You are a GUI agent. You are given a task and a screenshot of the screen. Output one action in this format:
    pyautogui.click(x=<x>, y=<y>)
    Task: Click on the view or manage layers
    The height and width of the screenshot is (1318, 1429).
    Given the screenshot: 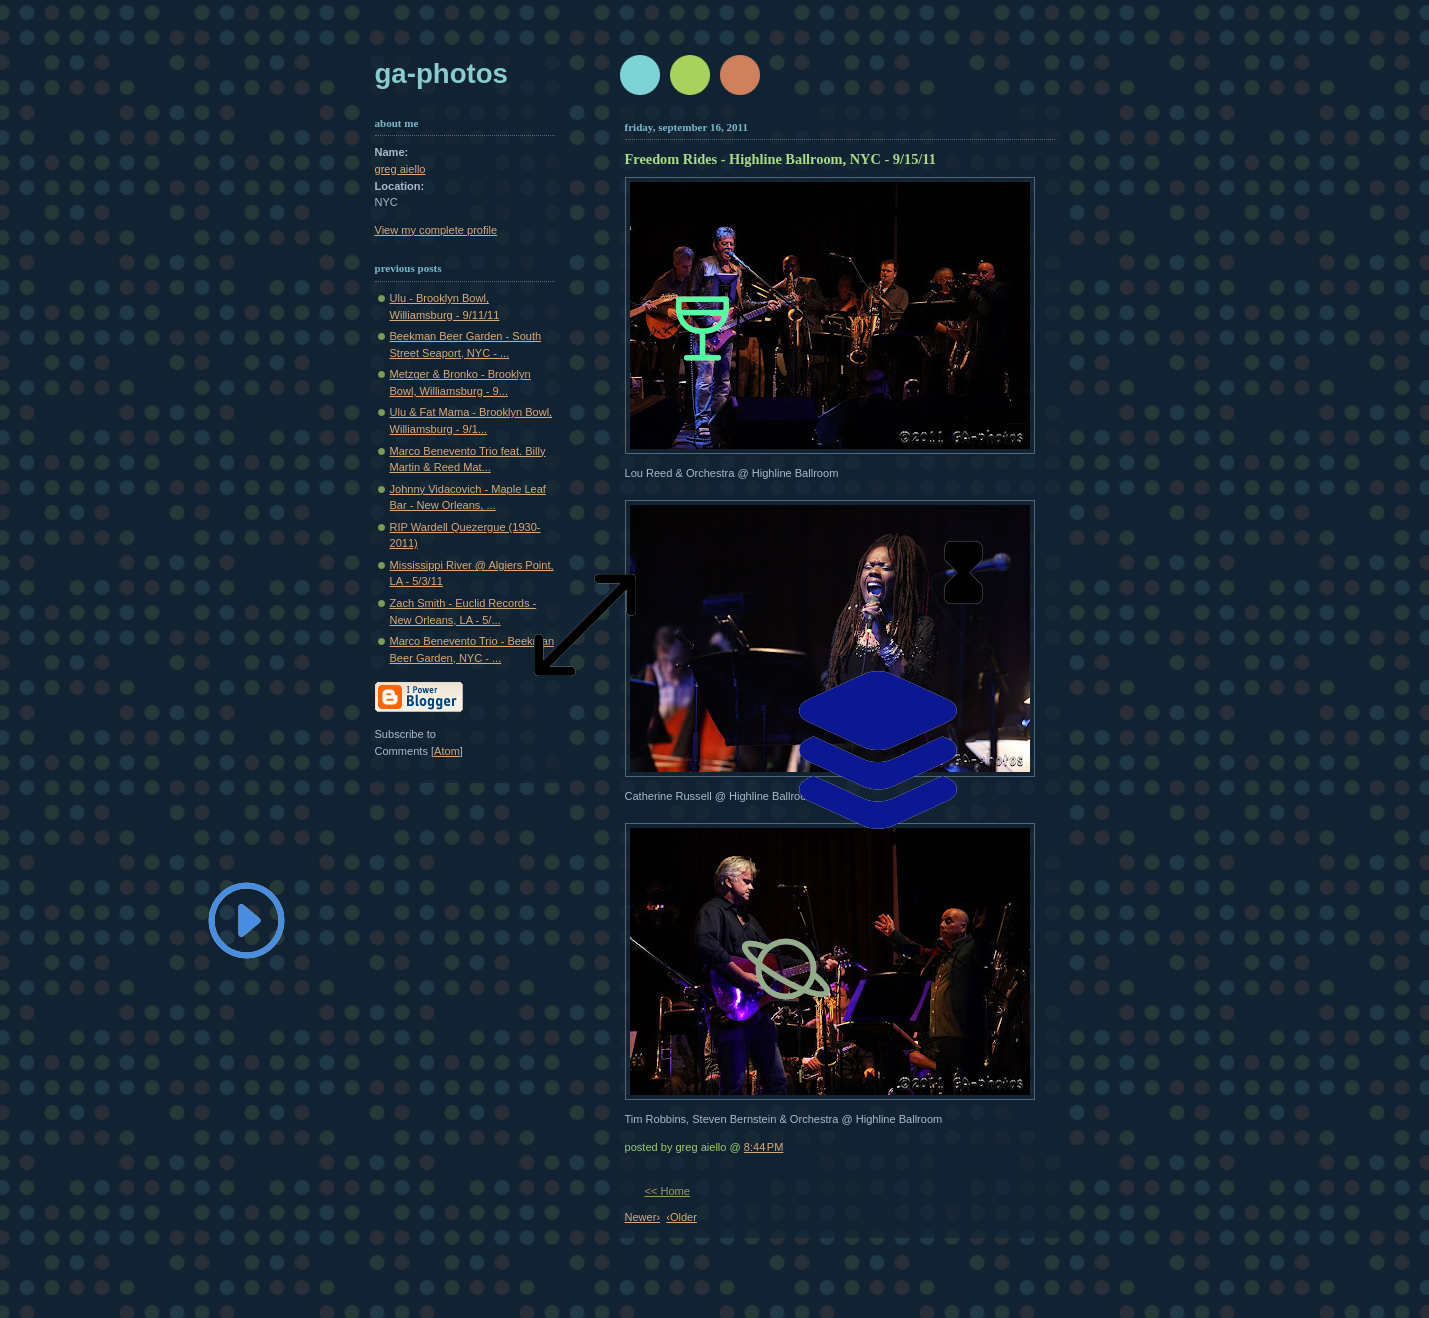 What is the action you would take?
    pyautogui.click(x=878, y=750)
    